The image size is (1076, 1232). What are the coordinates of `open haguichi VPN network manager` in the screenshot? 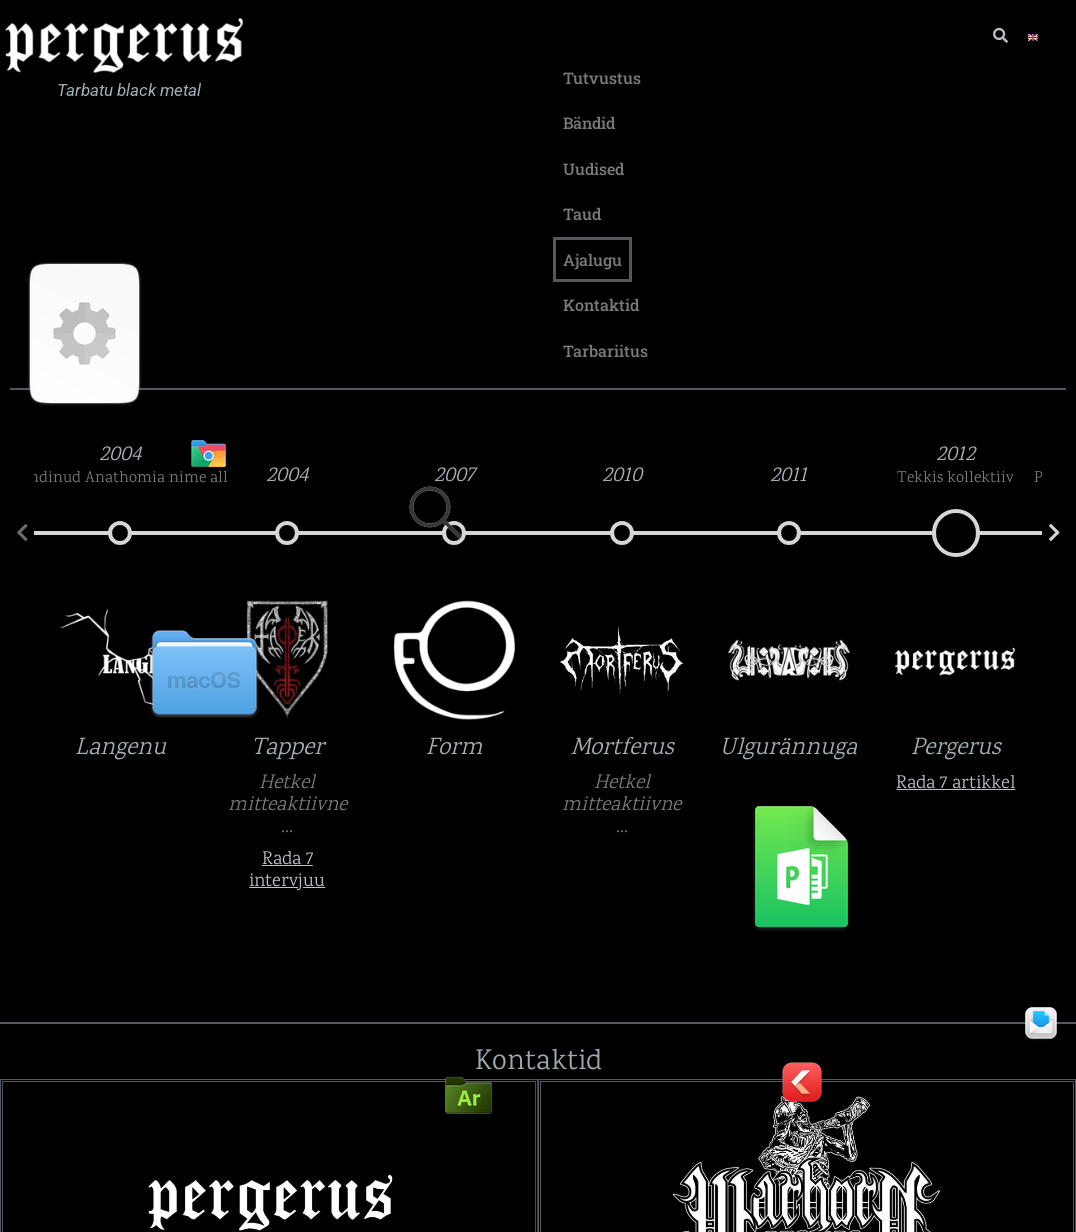 It's located at (802, 1082).